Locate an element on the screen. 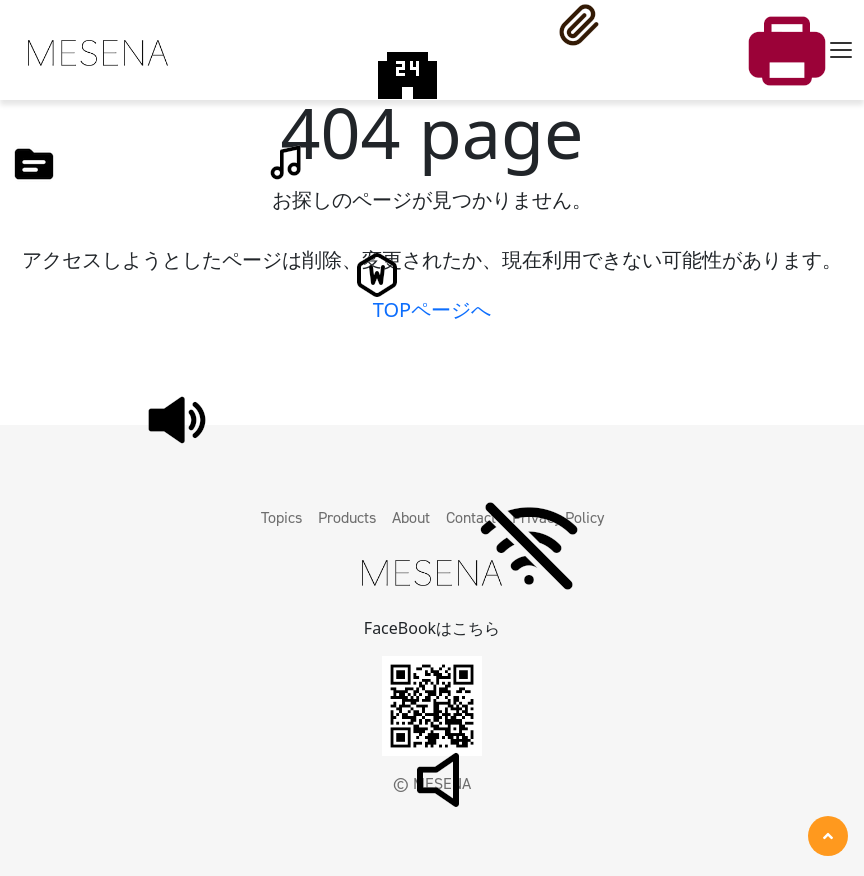 This screenshot has width=864, height=876. find nearby convenience stores is located at coordinates (407, 75).